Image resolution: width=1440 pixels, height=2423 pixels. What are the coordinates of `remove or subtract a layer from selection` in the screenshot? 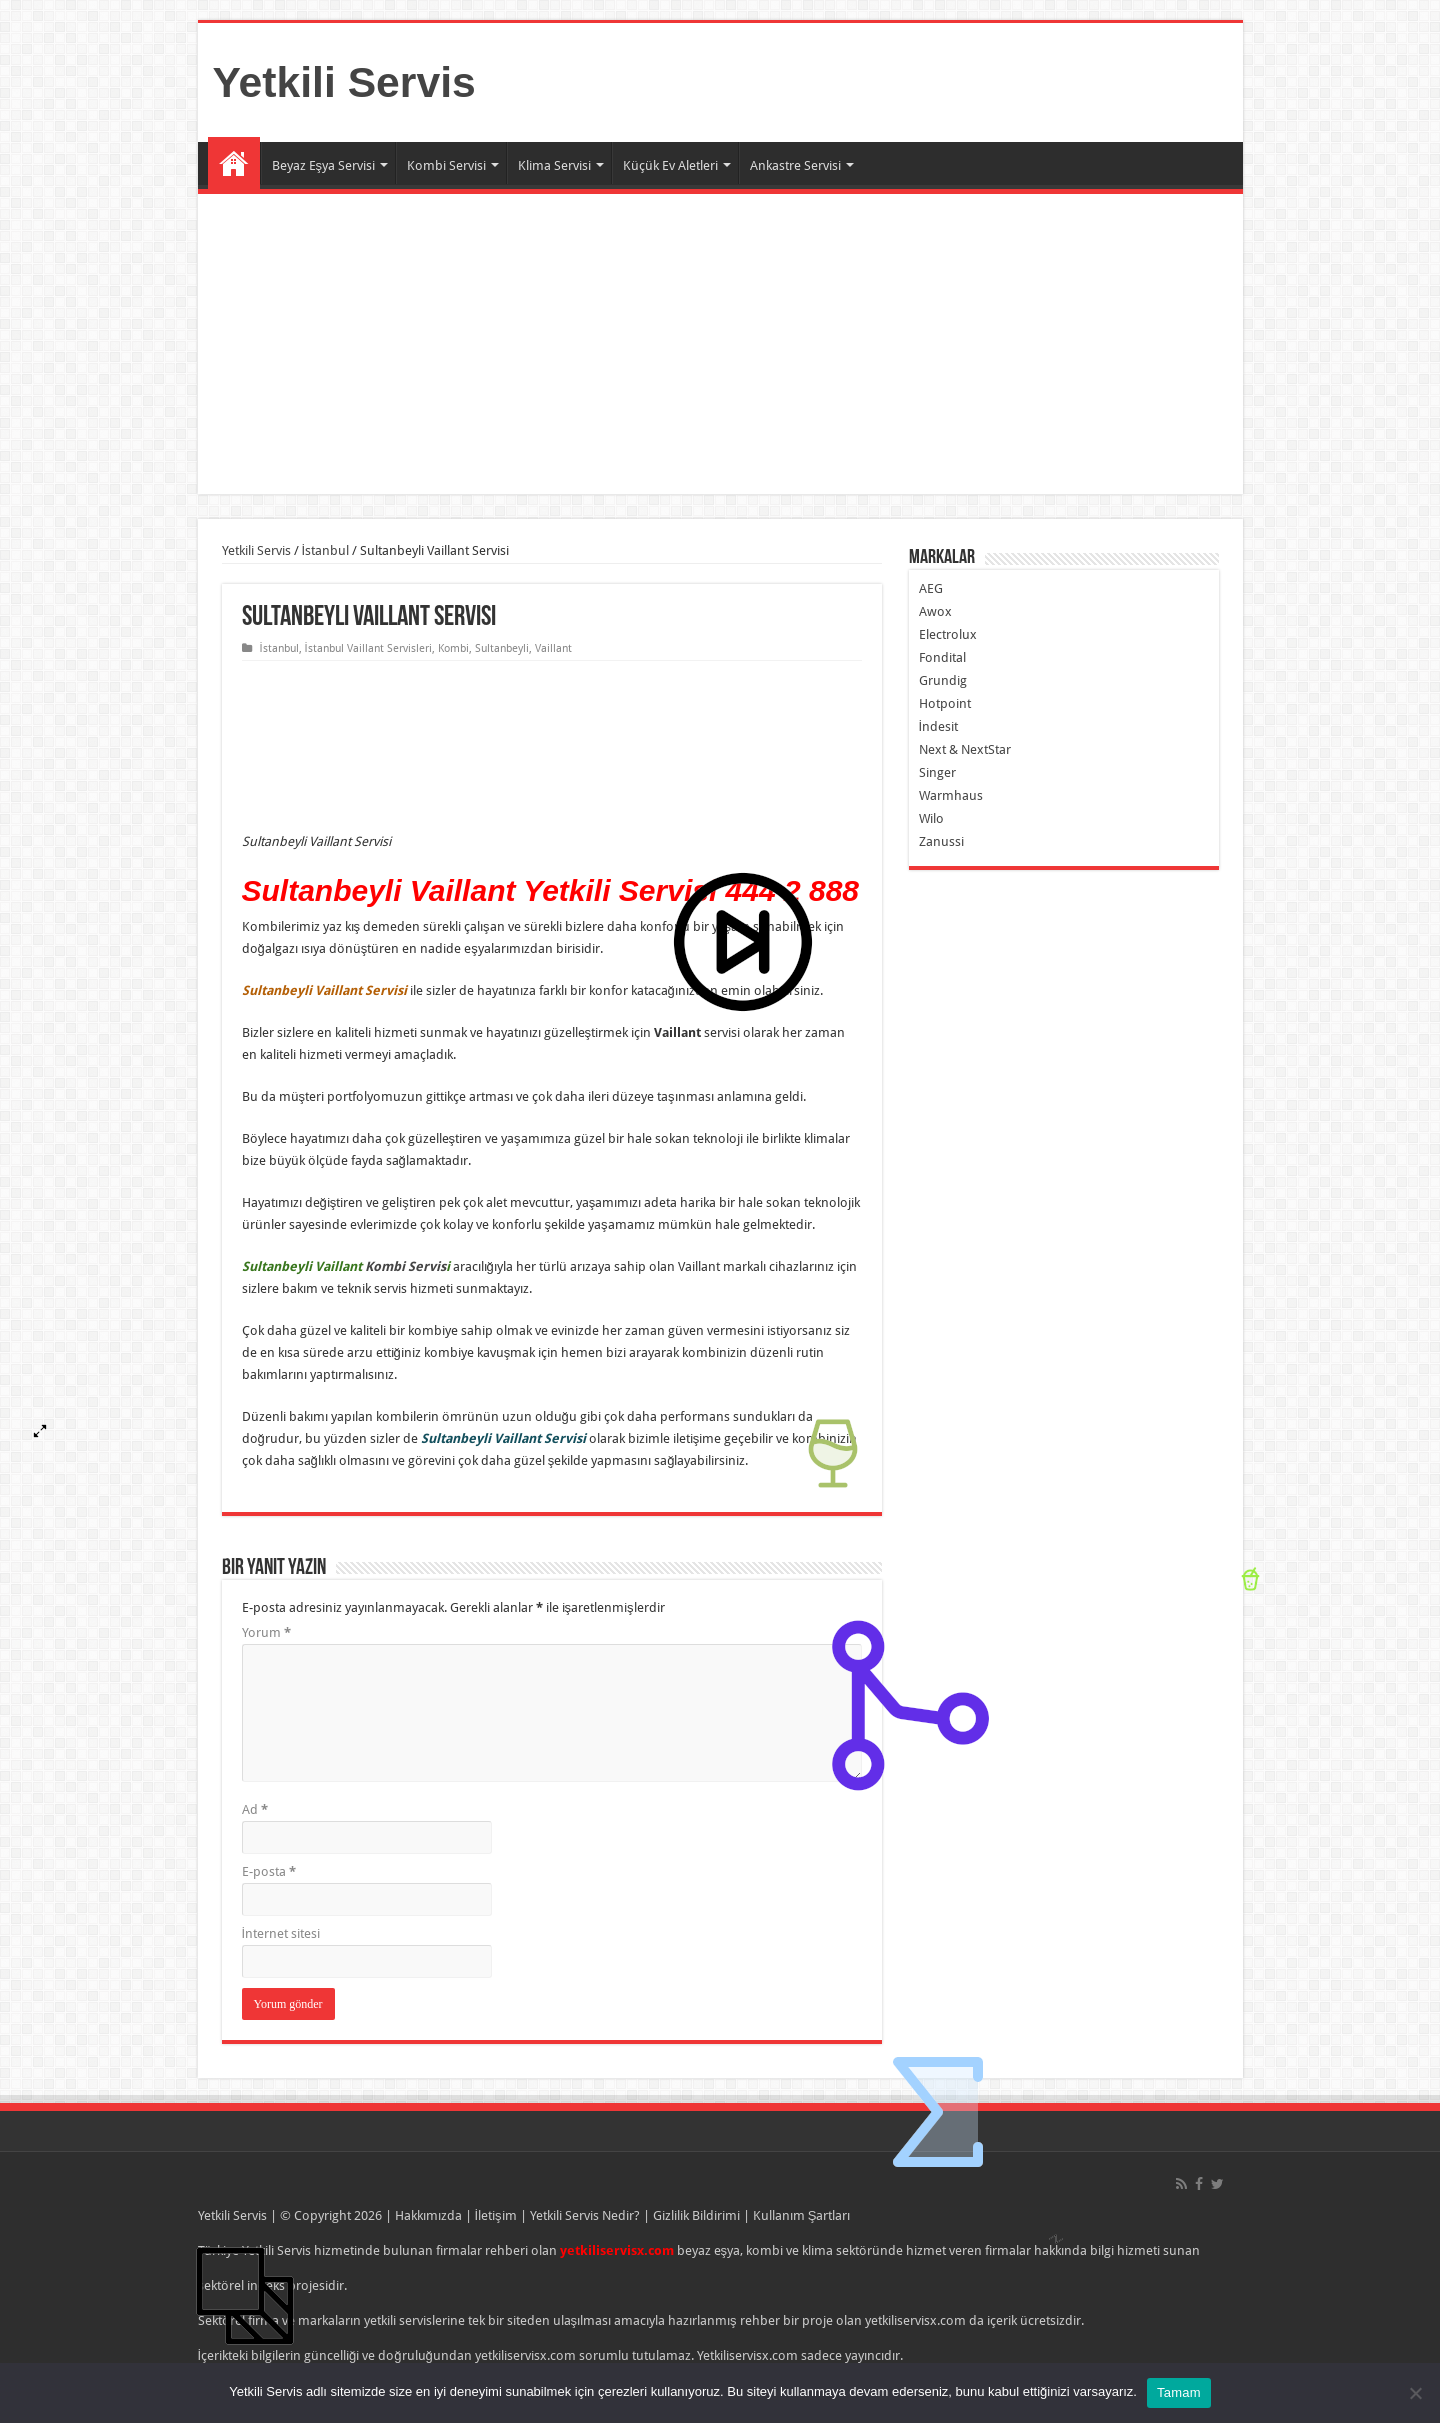 It's located at (245, 2296).